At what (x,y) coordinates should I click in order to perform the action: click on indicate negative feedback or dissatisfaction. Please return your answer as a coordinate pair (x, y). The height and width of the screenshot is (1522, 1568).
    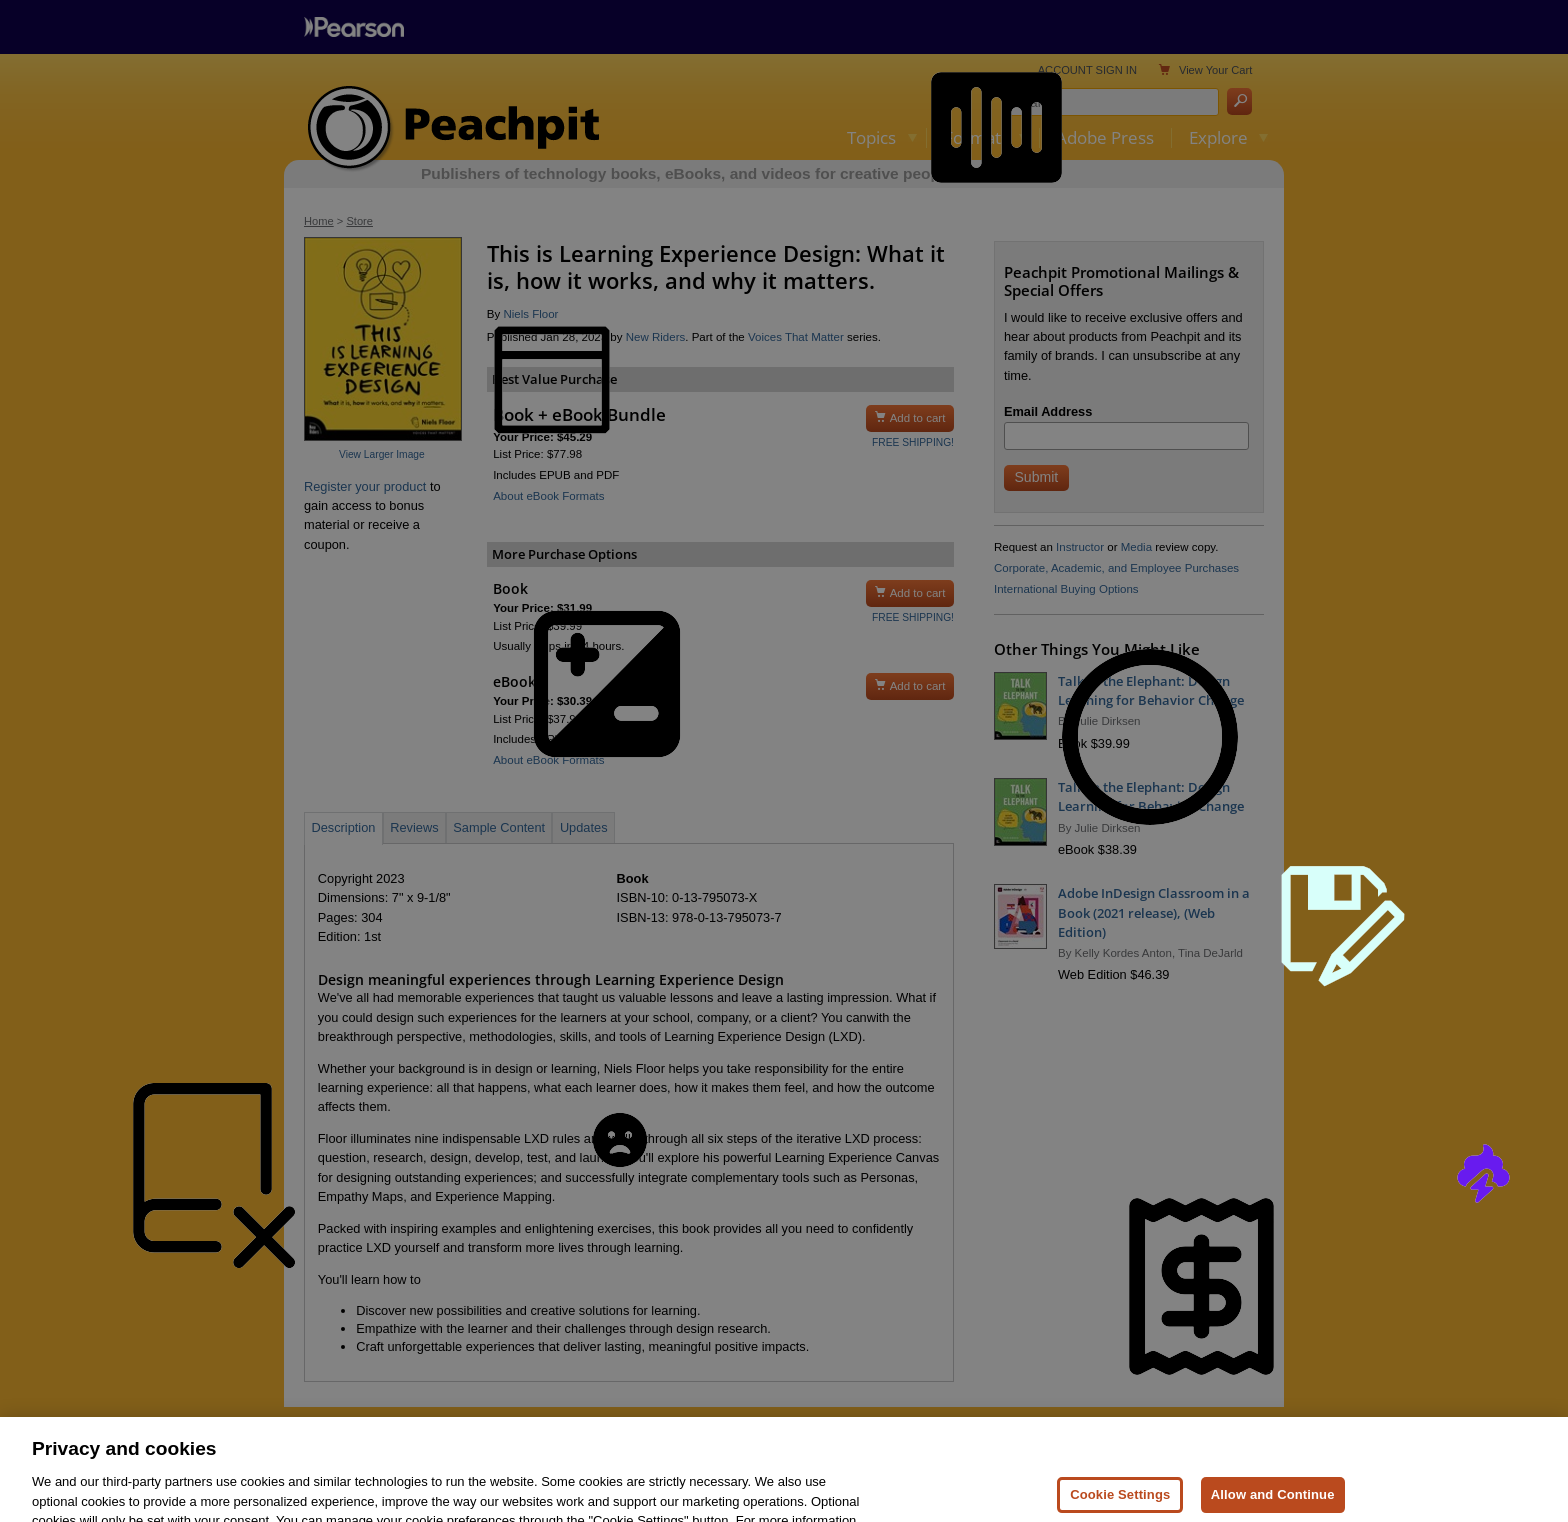
    Looking at the image, I should click on (620, 1140).